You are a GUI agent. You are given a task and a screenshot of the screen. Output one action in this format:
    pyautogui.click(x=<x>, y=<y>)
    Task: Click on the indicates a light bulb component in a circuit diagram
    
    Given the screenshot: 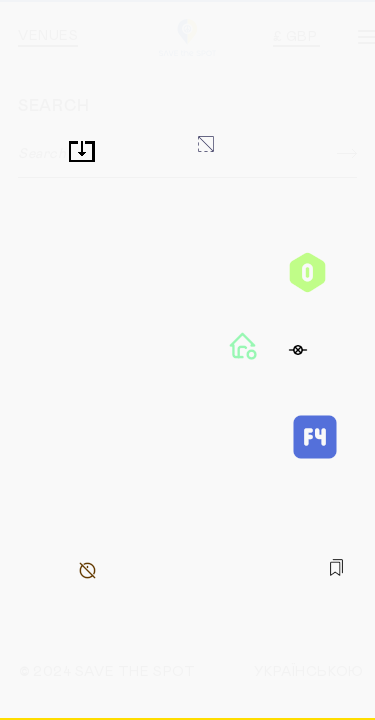 What is the action you would take?
    pyautogui.click(x=298, y=350)
    